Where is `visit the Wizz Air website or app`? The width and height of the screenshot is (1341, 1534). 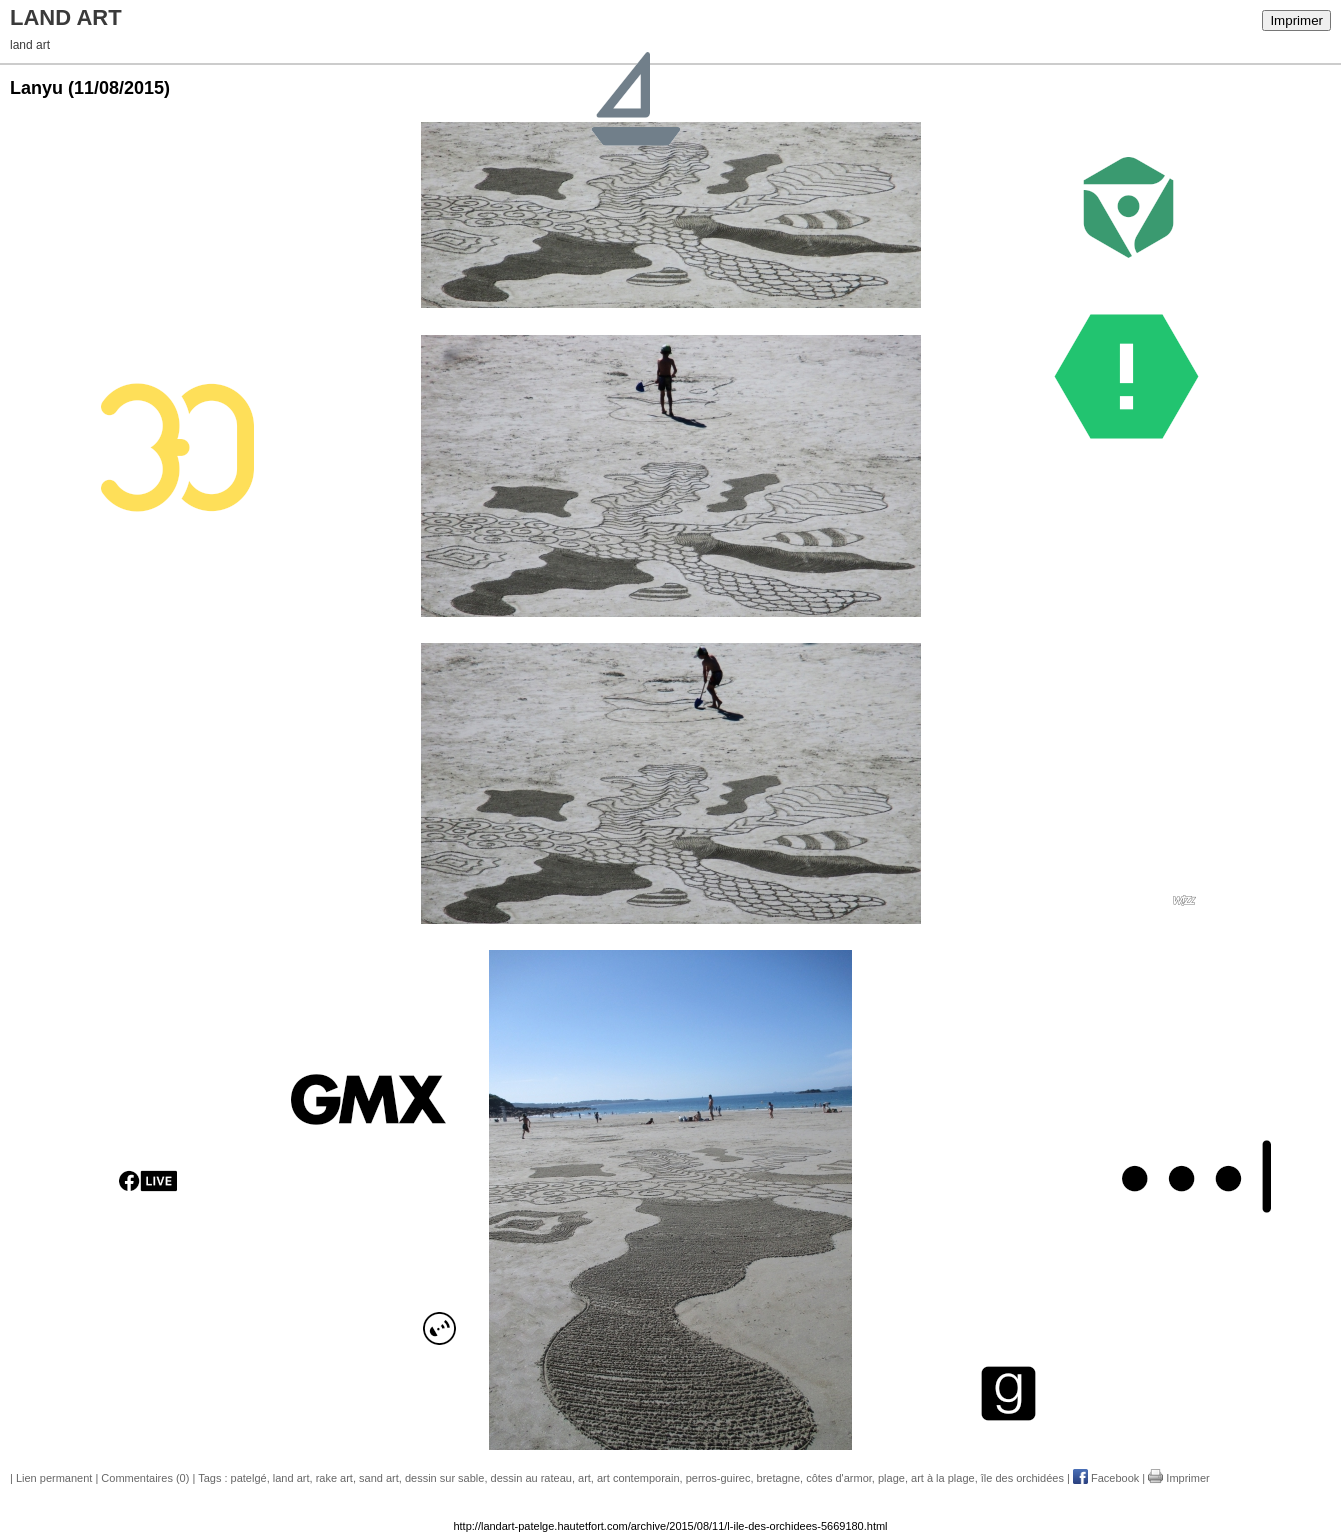 visit the Wizz Air website or app is located at coordinates (1184, 900).